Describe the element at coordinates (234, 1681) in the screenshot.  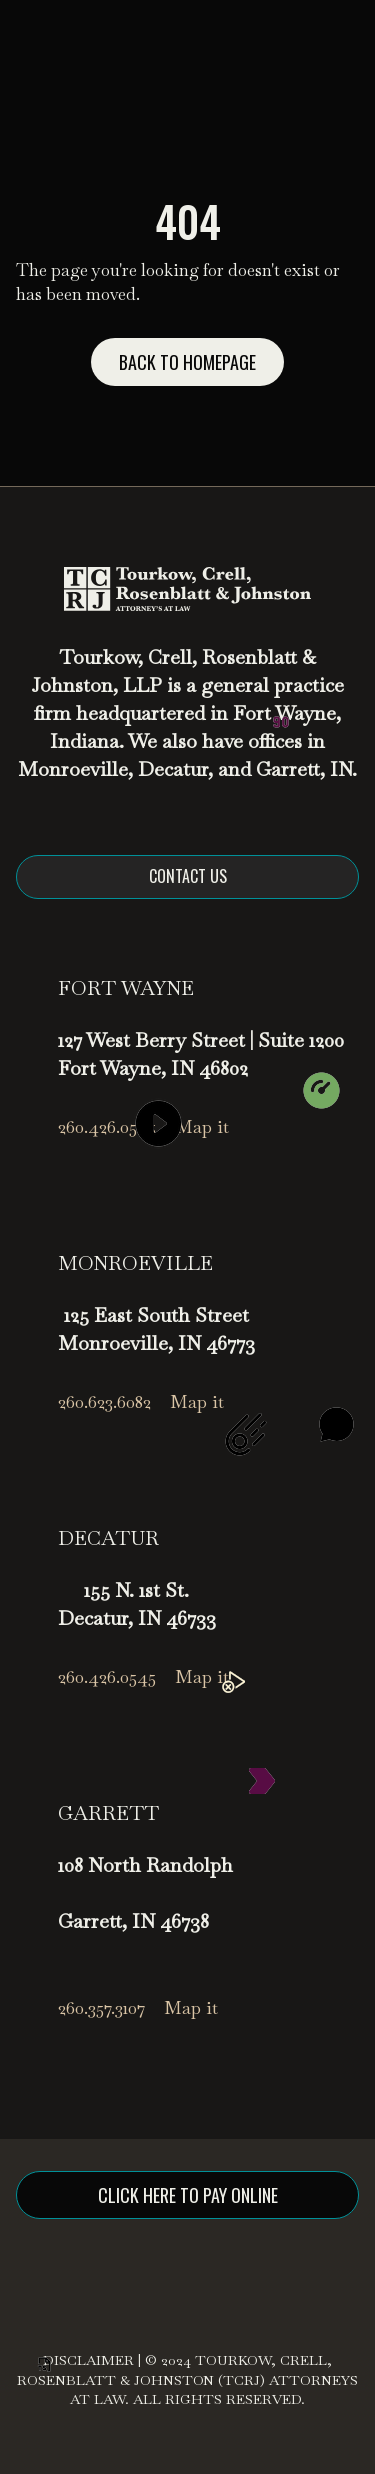
I see `run with errors detected` at that location.